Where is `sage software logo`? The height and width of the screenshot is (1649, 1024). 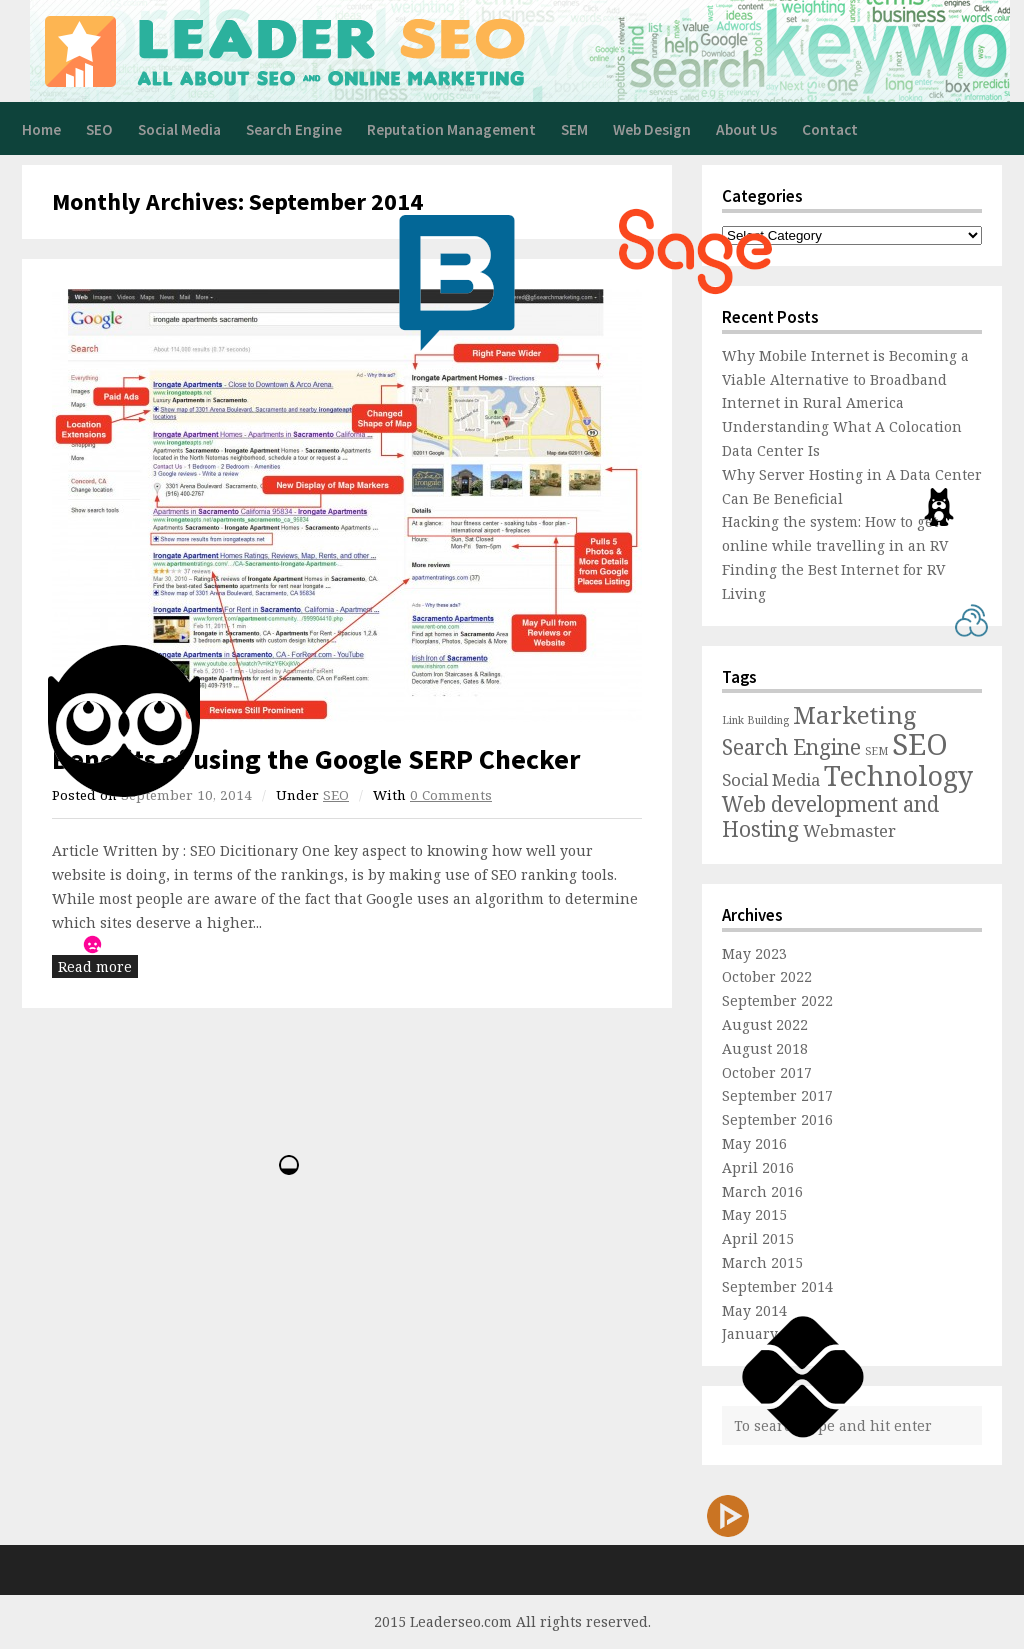
sage software logo is located at coordinates (695, 251).